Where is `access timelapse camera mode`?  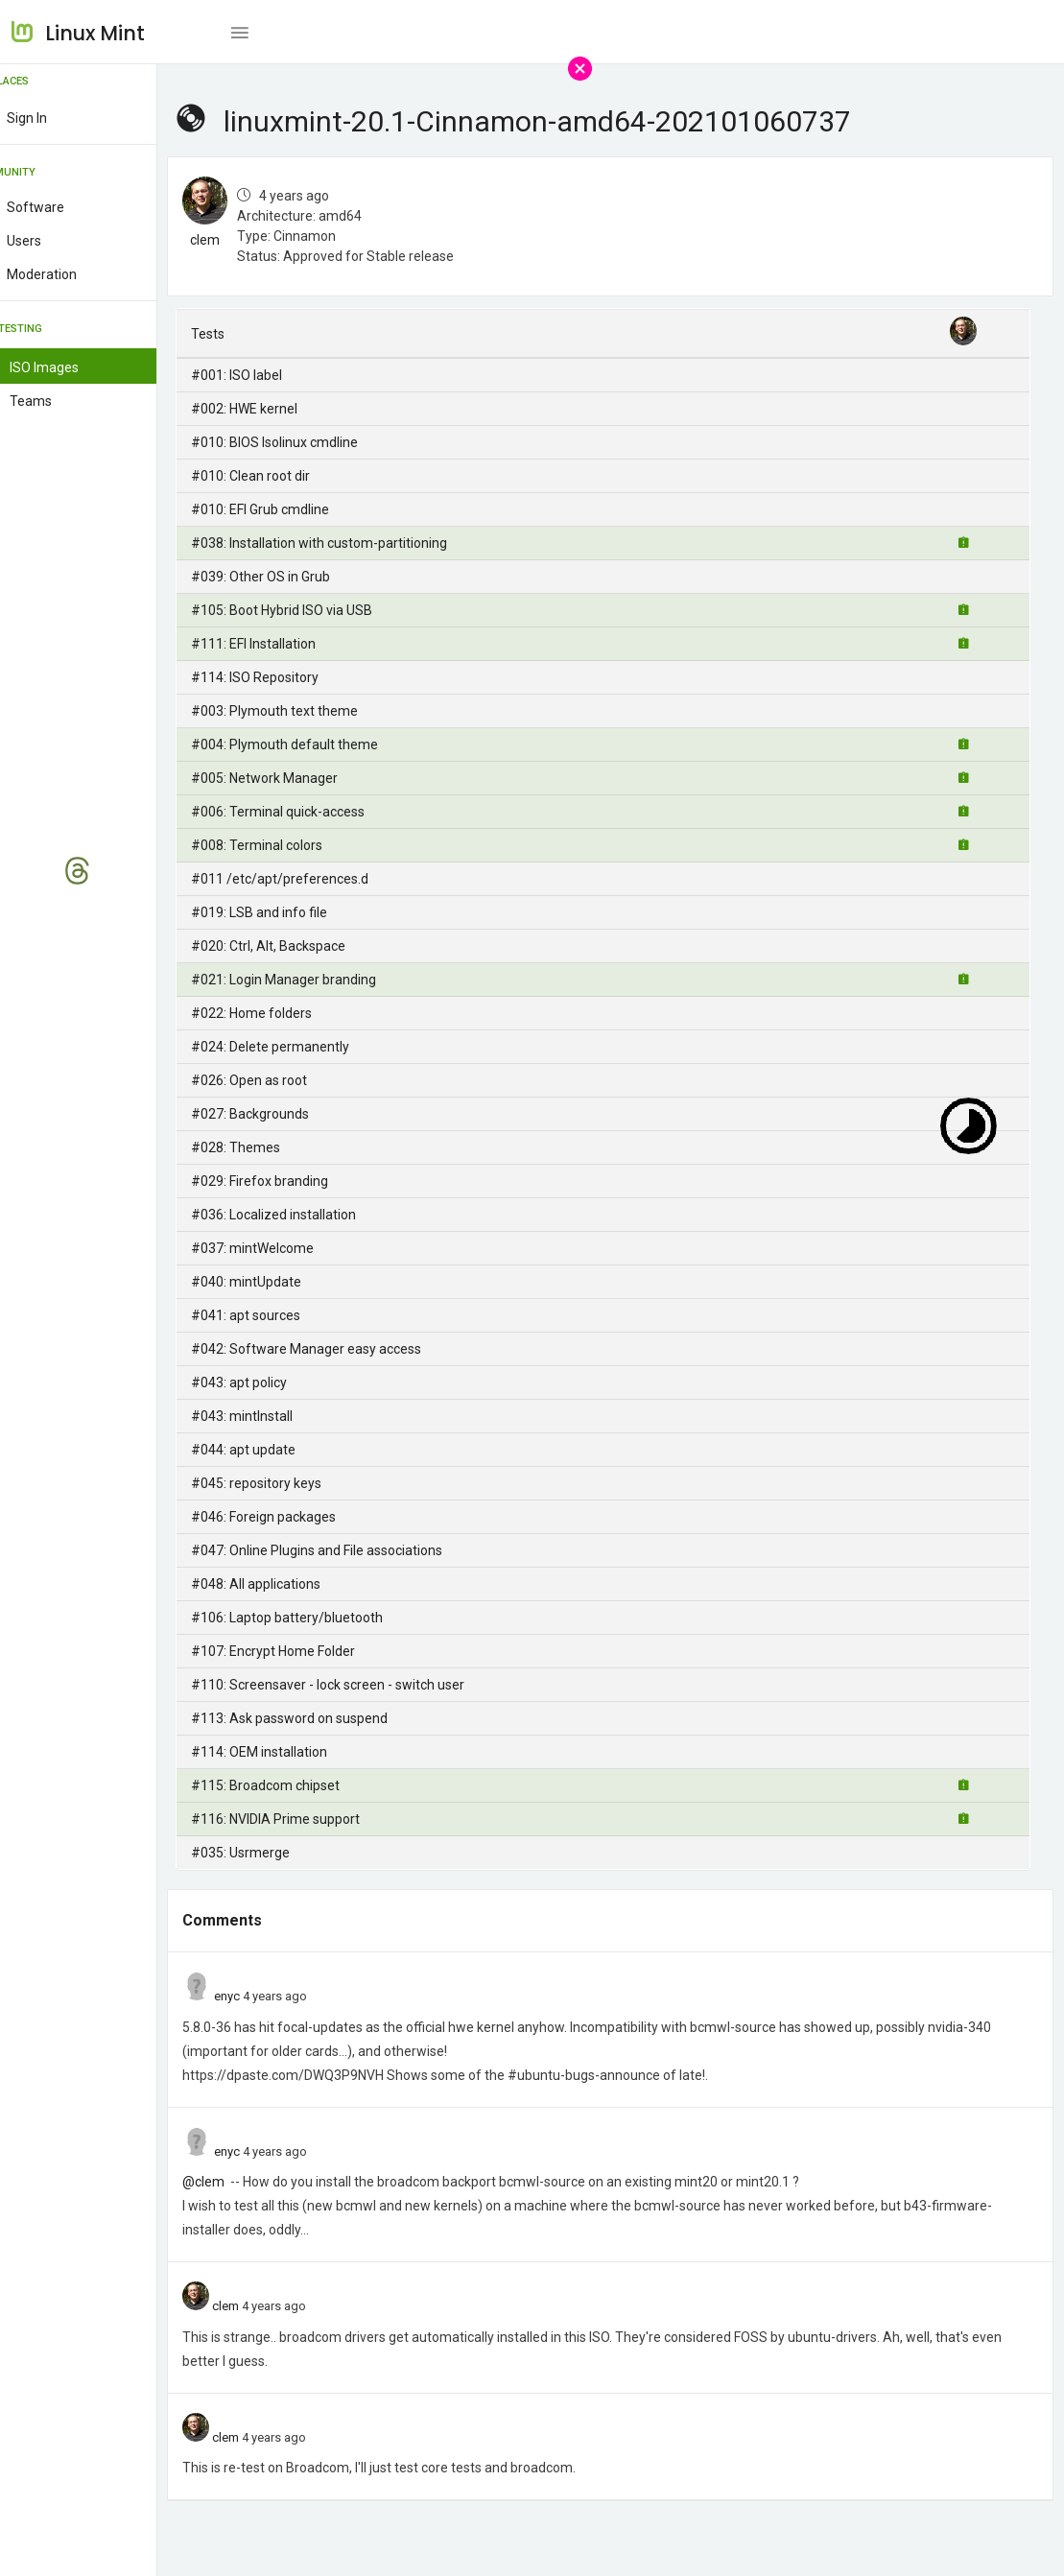 access timelapse camera mode is located at coordinates (968, 1125).